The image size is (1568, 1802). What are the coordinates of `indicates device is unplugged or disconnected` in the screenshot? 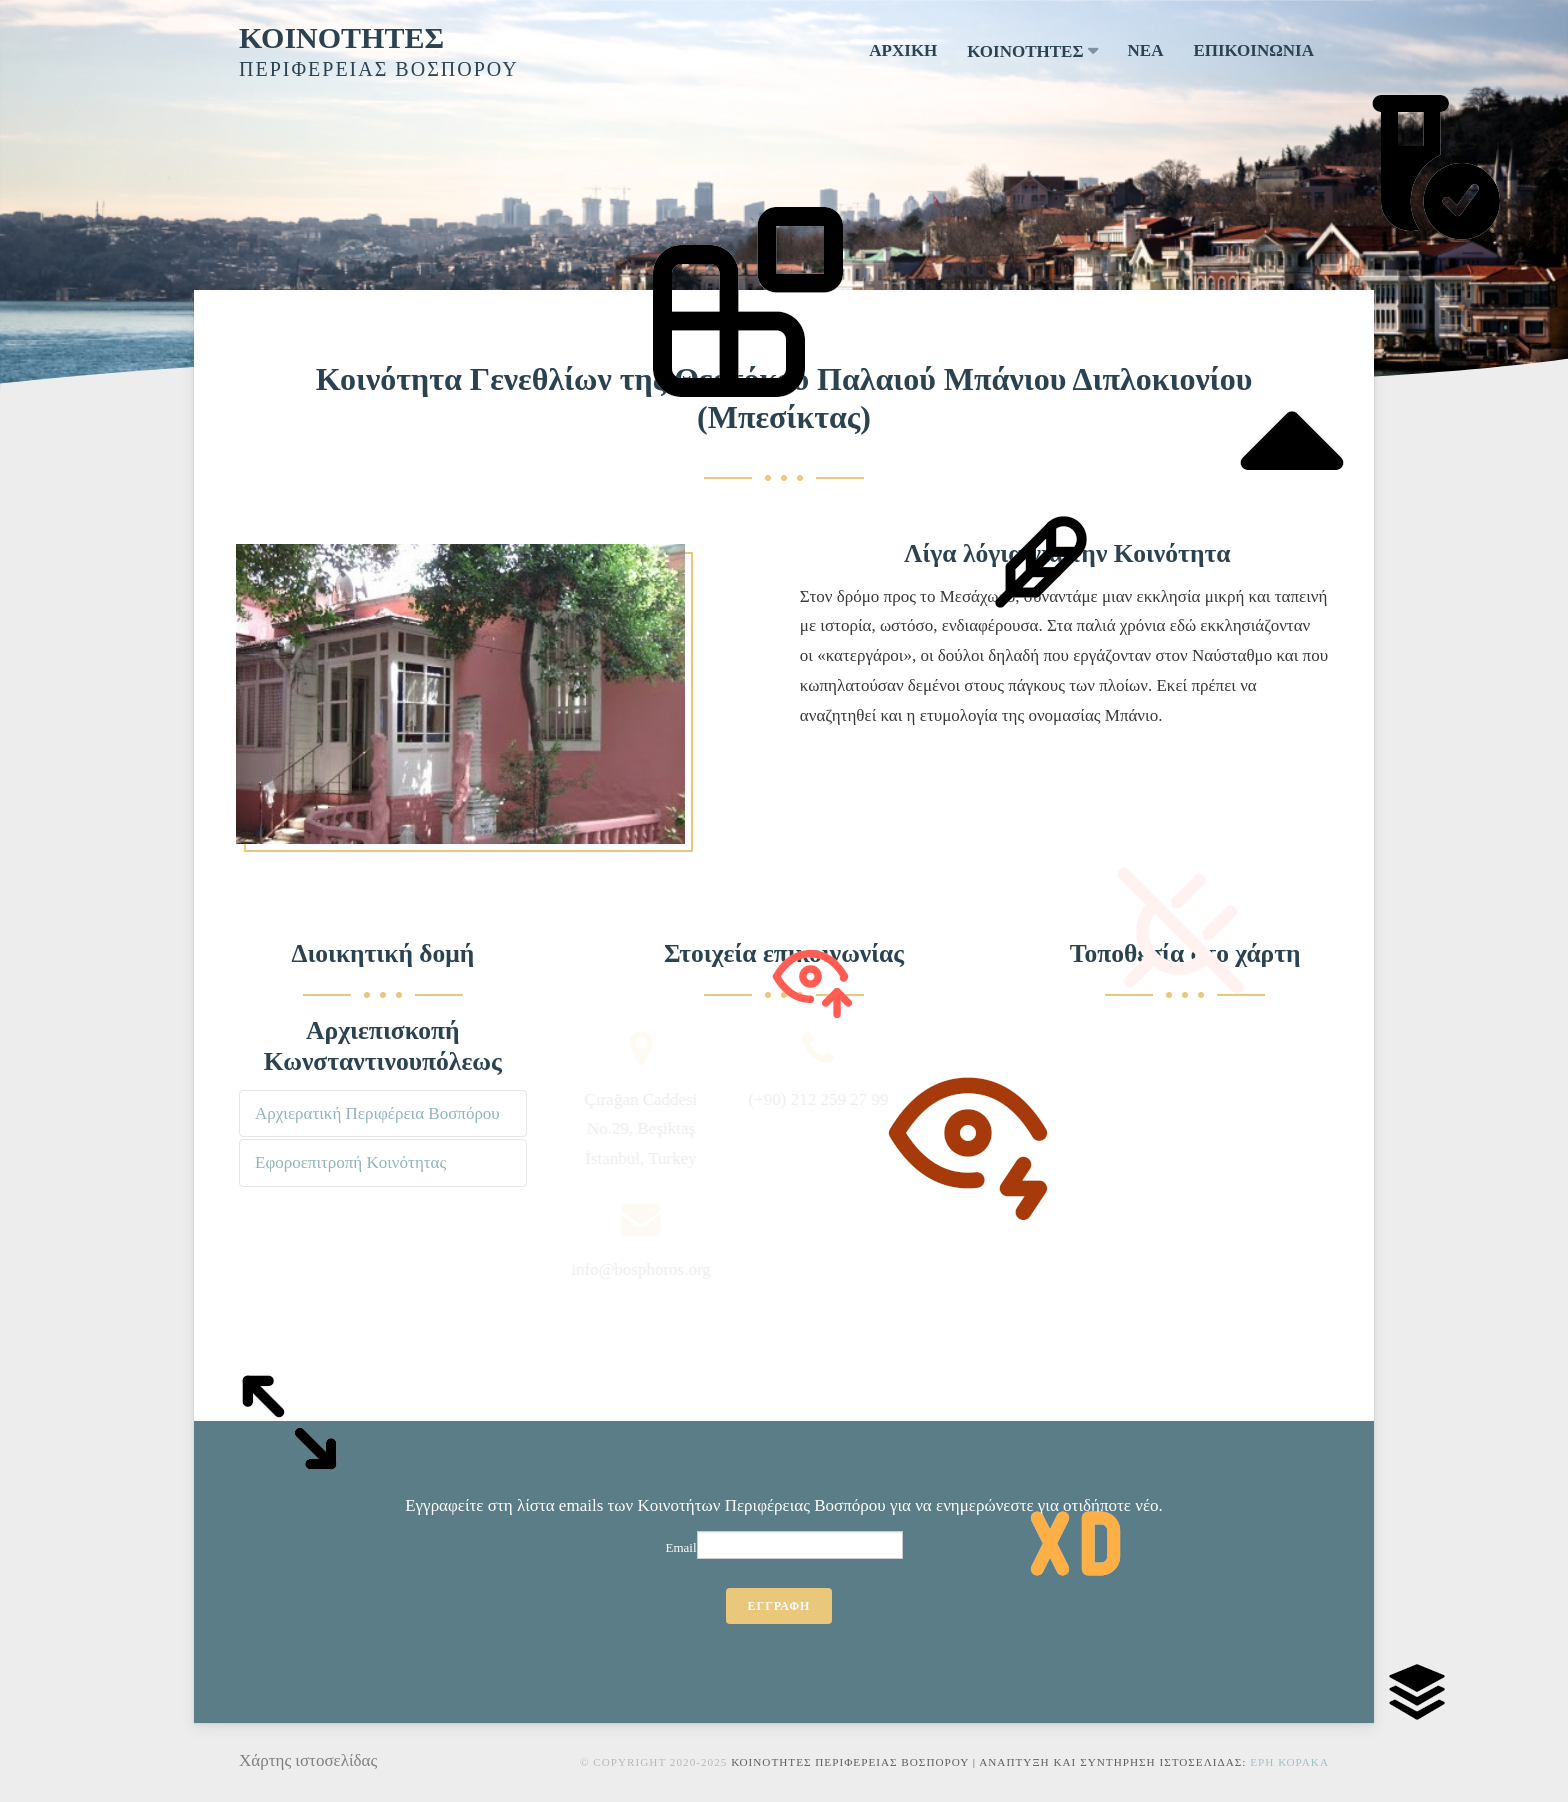 It's located at (1180, 930).